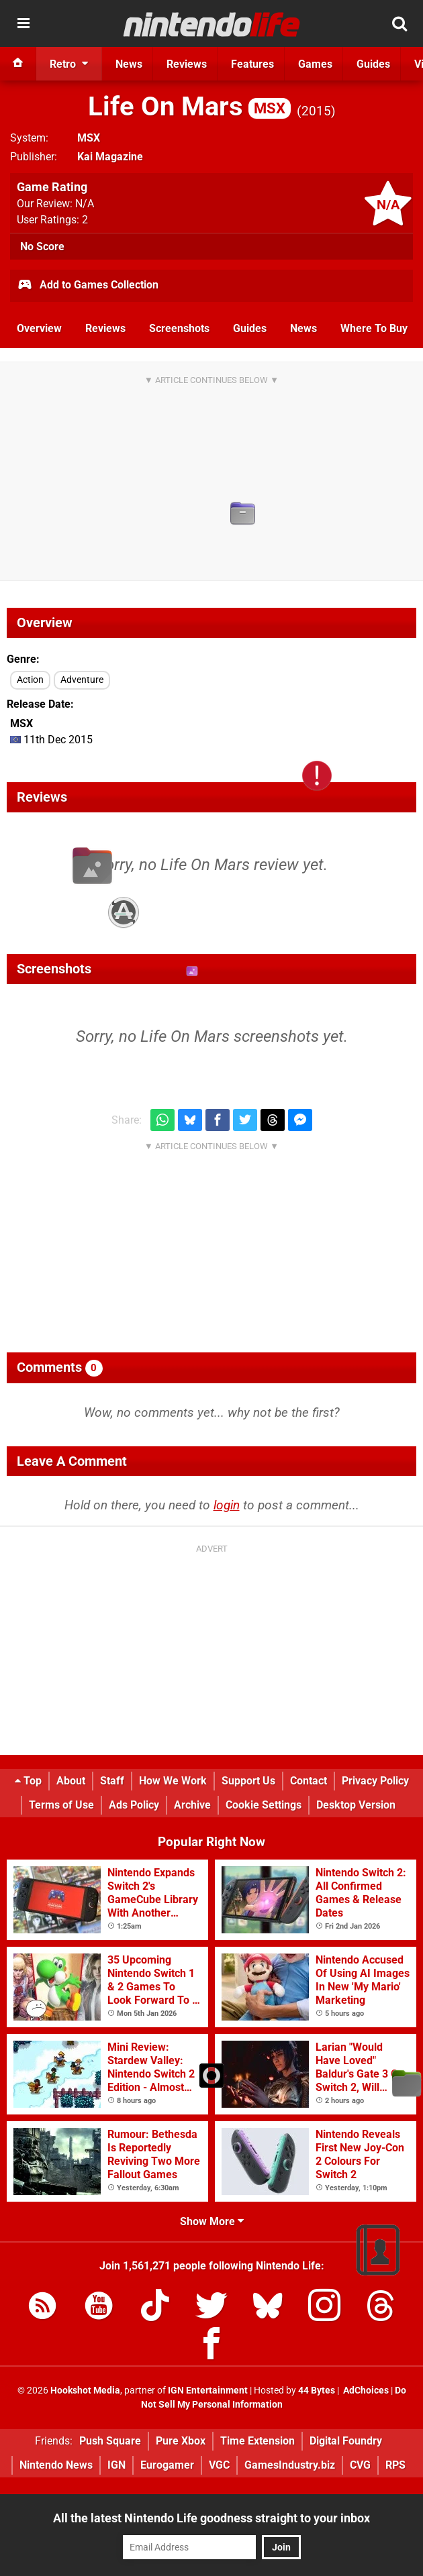 This screenshot has height=2576, width=423. Describe the element at coordinates (92, 865) in the screenshot. I see `open your pictures folder` at that location.